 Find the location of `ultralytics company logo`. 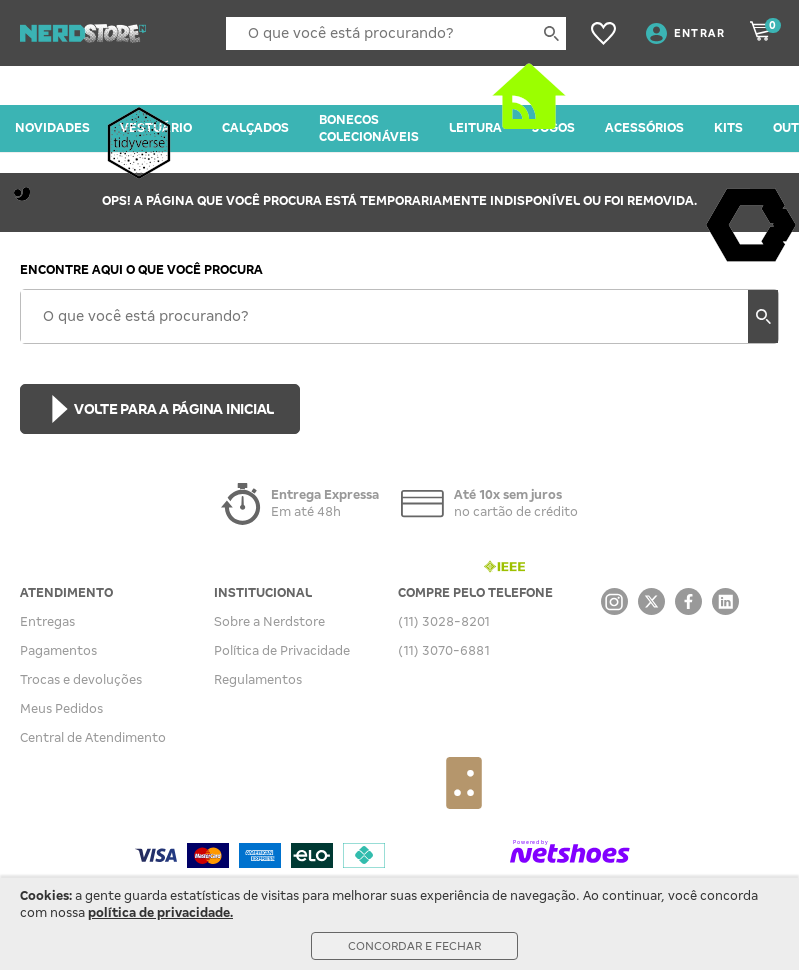

ultralytics company logo is located at coordinates (22, 194).